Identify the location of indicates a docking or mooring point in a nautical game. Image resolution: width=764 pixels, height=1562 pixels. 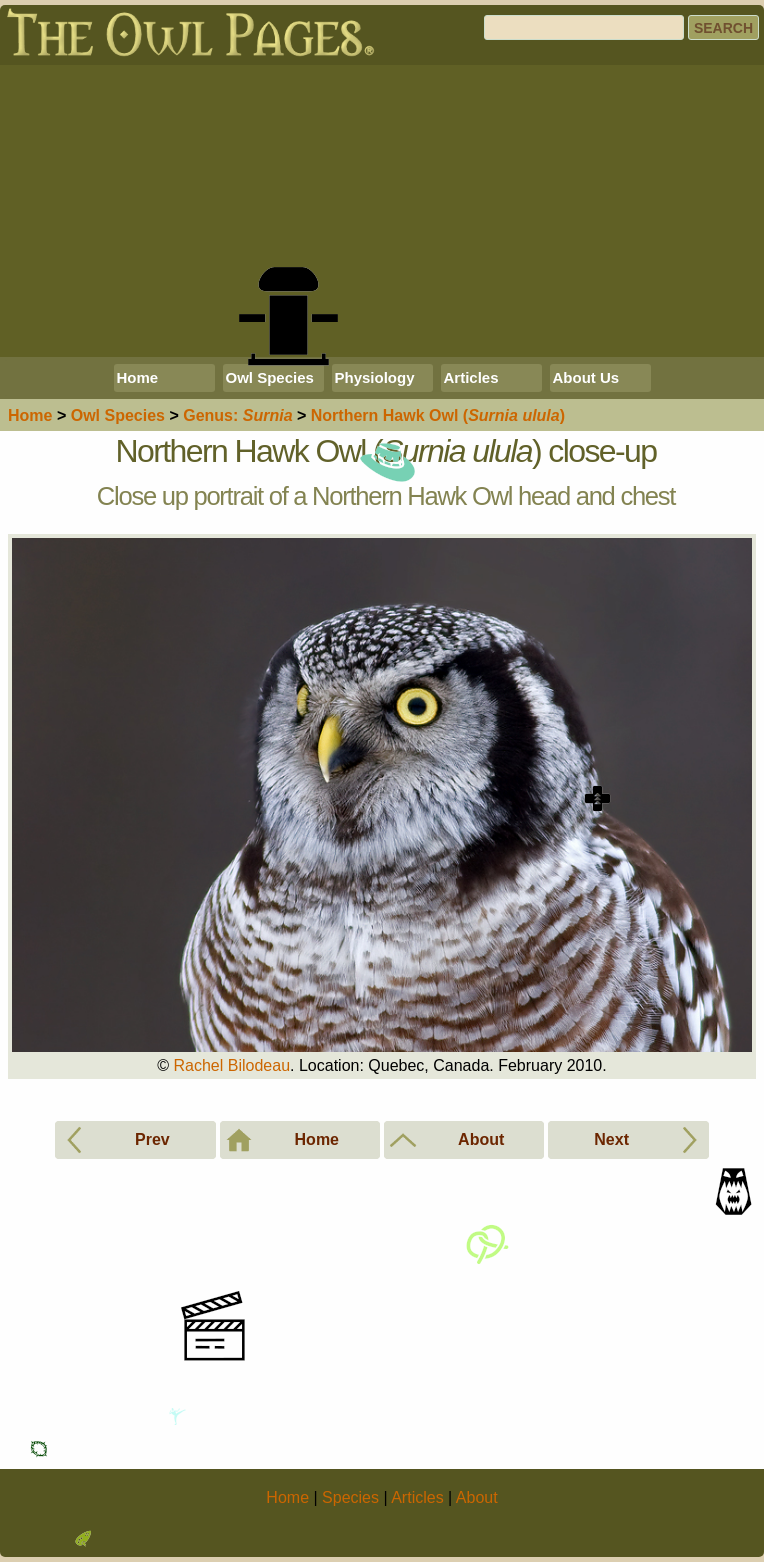
(288, 314).